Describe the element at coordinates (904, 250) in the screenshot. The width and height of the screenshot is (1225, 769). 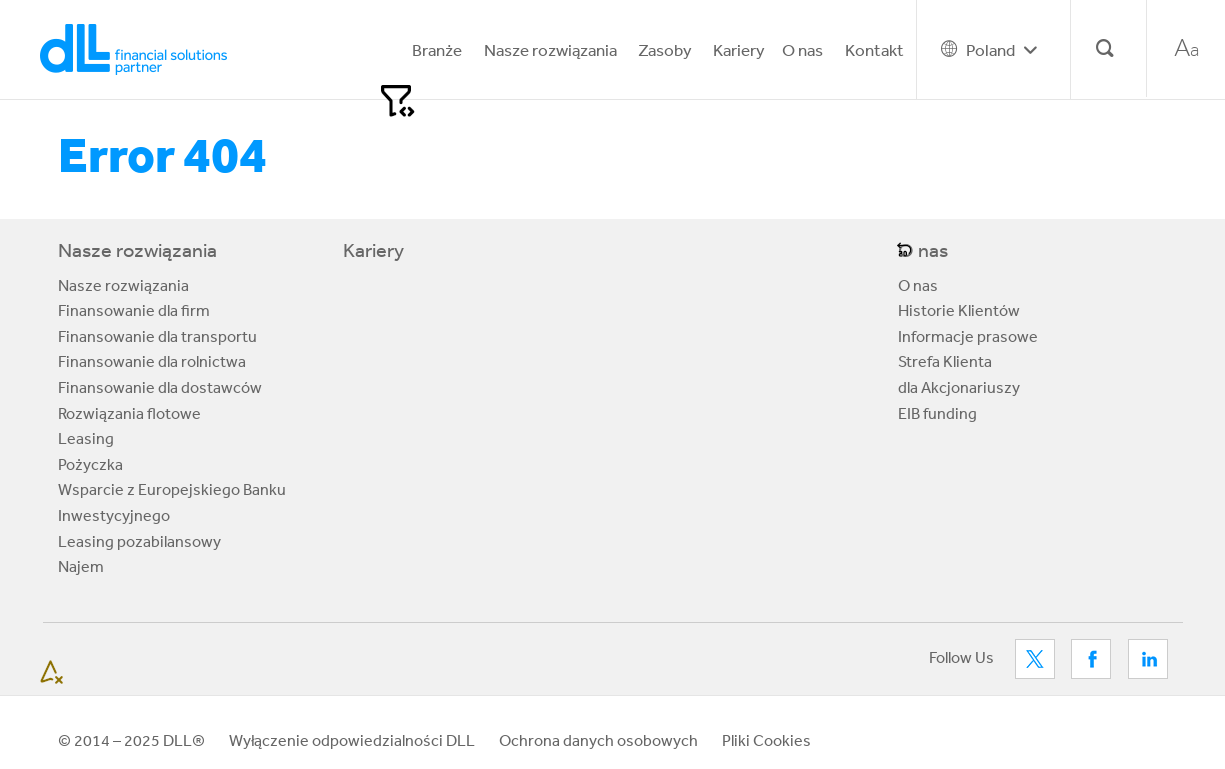
I see `skip backward 20 seconds` at that location.